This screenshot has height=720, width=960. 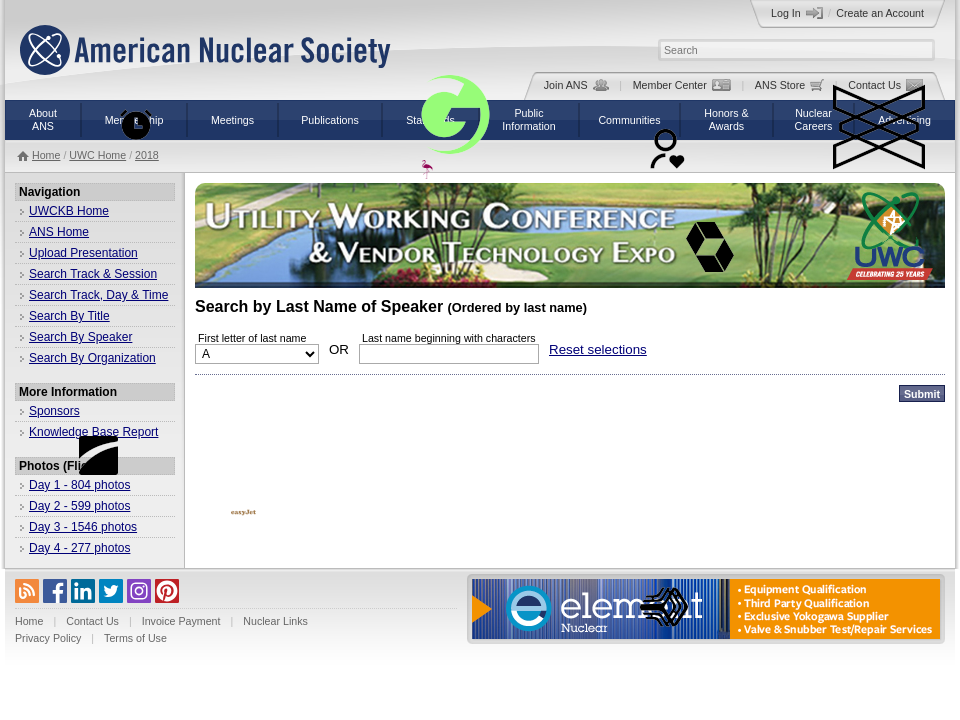 I want to click on Silver Airways airline logo, so click(x=427, y=169).